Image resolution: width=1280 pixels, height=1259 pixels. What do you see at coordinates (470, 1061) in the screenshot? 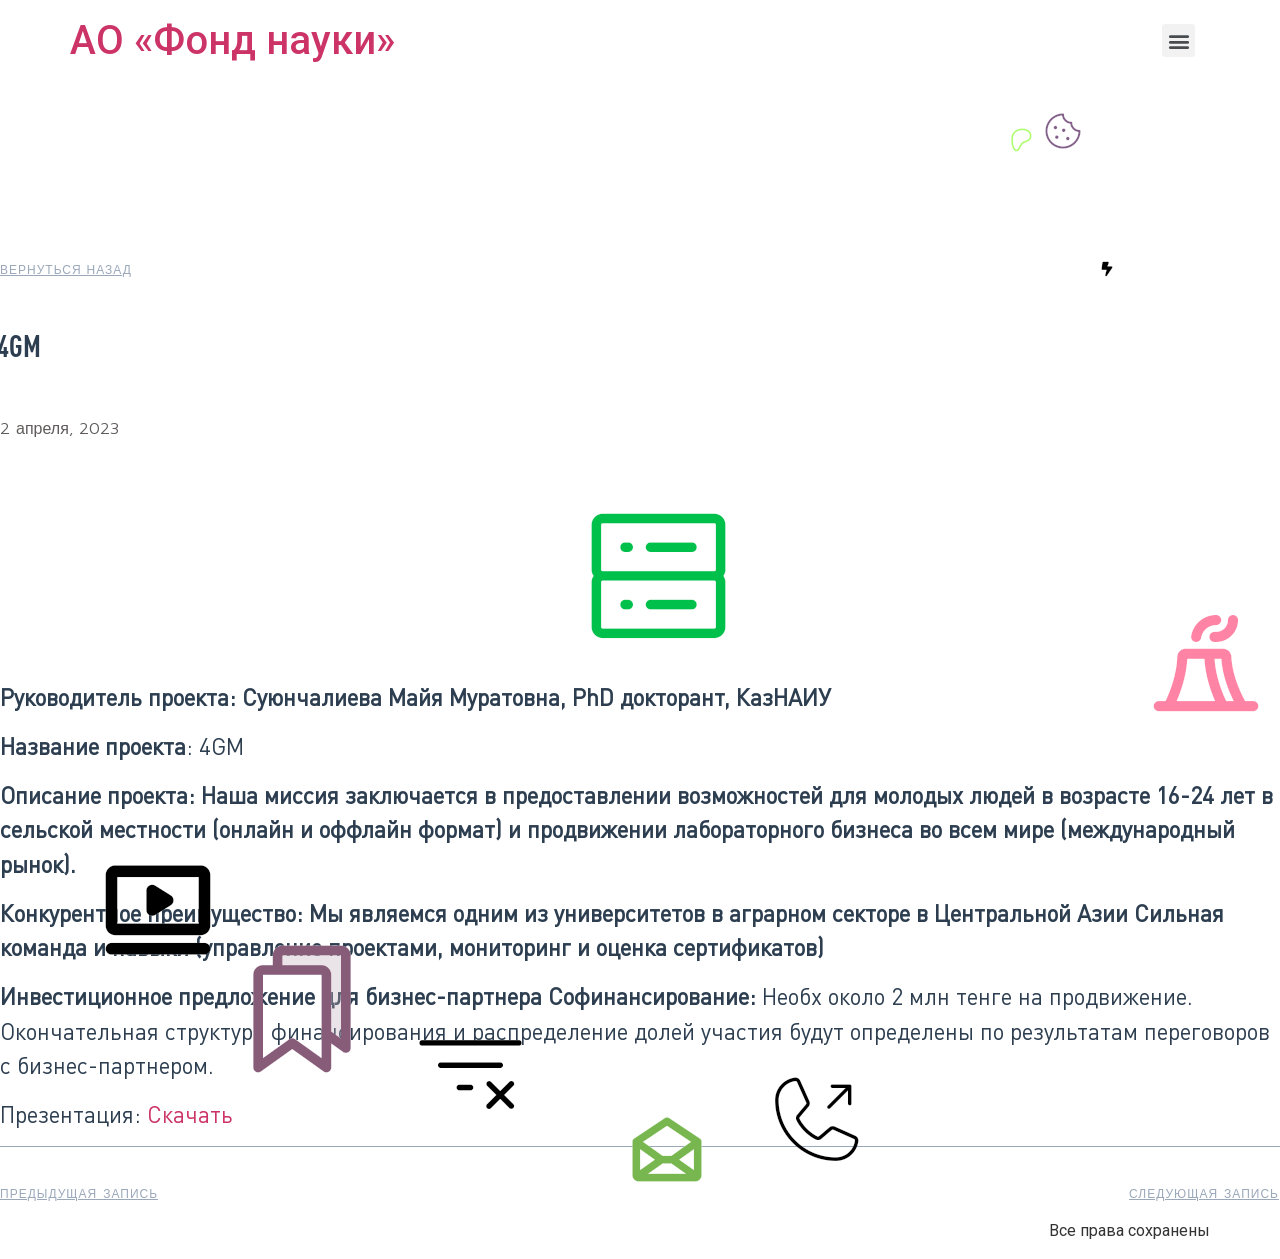
I see `clear all active filters` at bounding box center [470, 1061].